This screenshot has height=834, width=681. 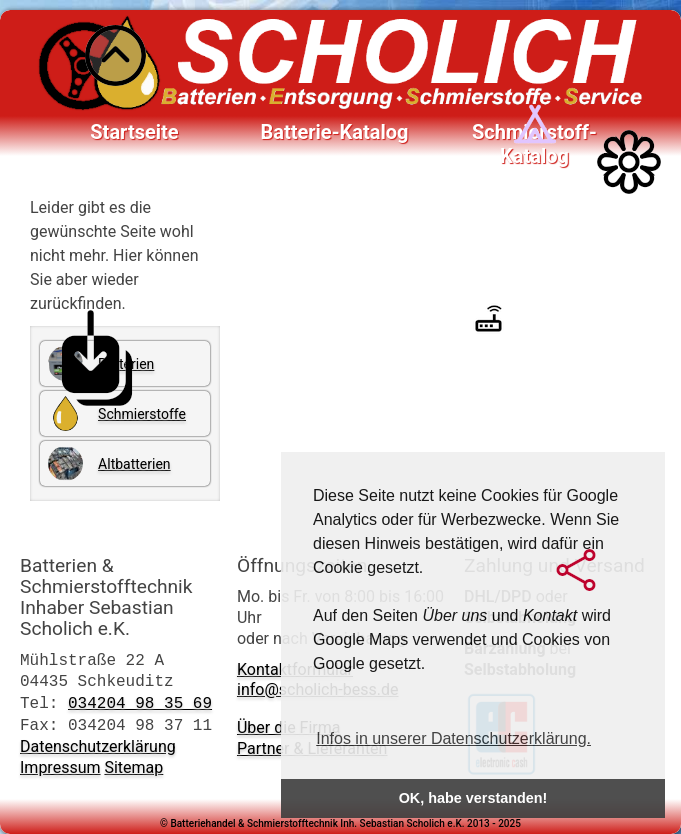 What do you see at coordinates (115, 55) in the screenshot?
I see `scroll up or return to top of page` at bounding box center [115, 55].